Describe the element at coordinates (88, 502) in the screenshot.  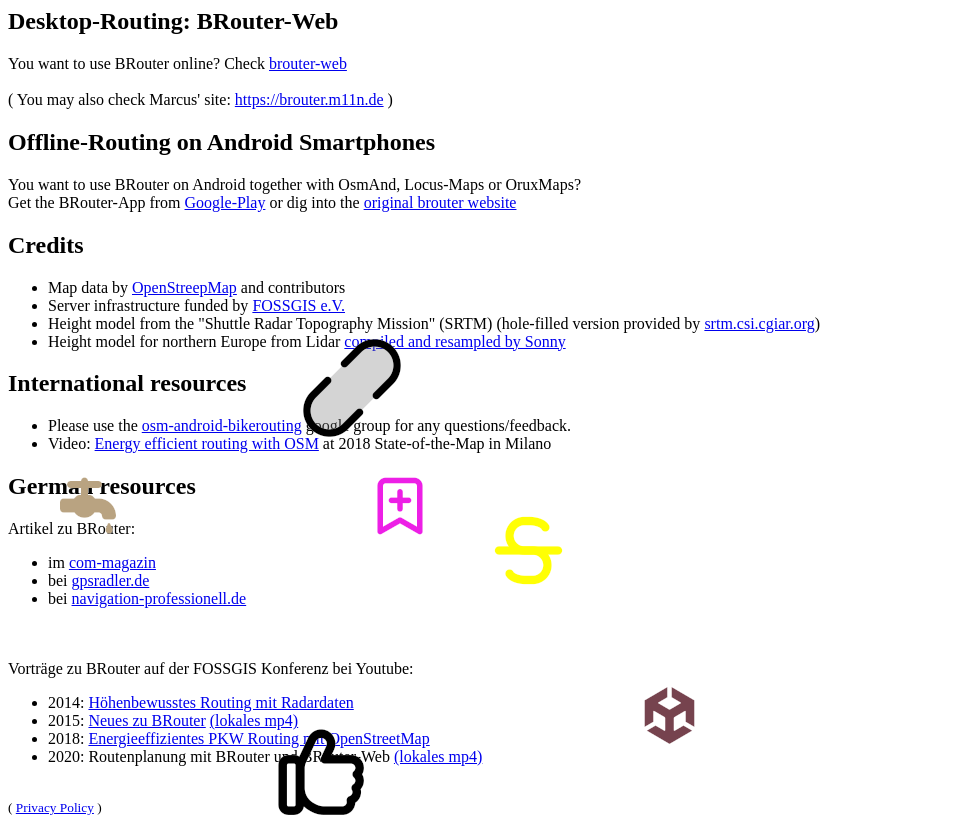
I see `access water or plumbing settings` at that location.